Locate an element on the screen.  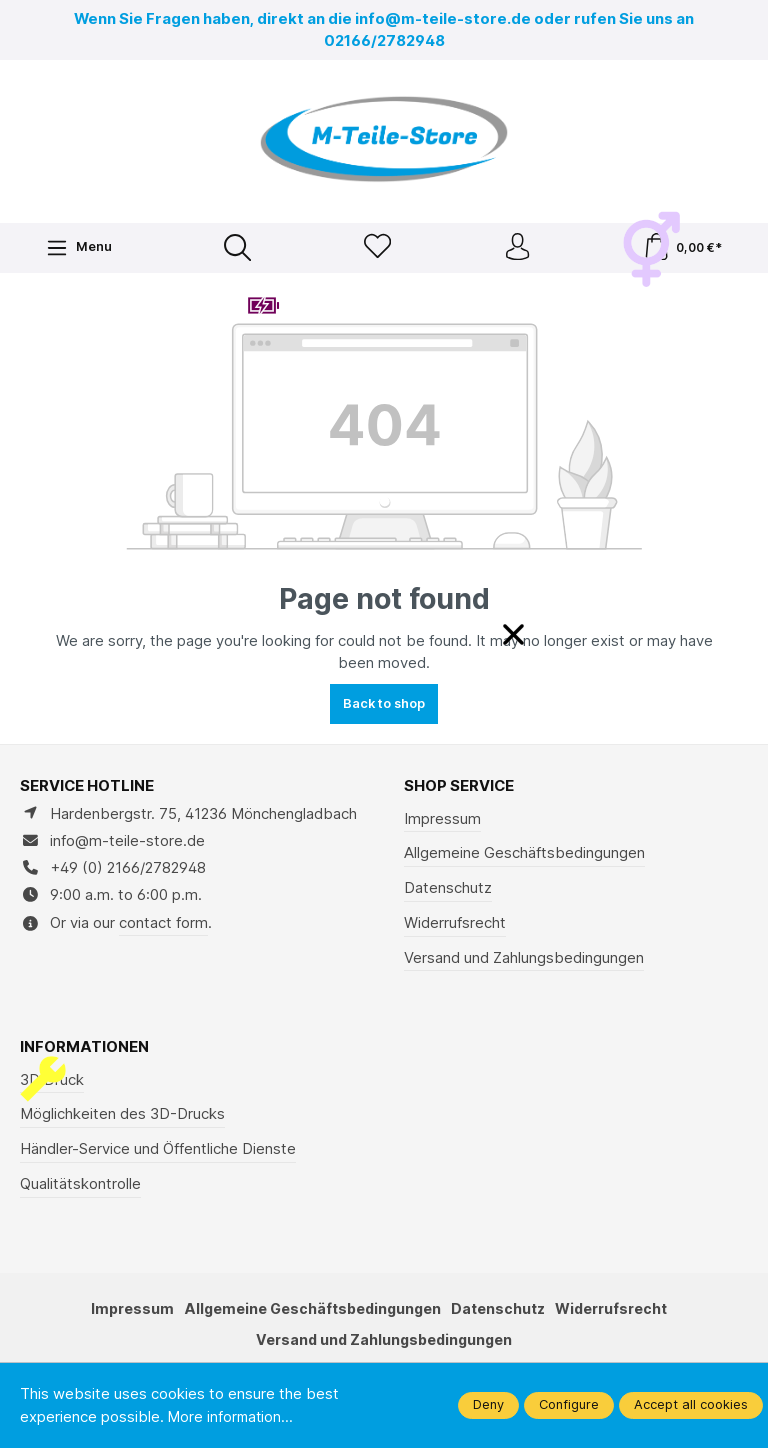
indicates intersex gender identity option is located at coordinates (649, 248).